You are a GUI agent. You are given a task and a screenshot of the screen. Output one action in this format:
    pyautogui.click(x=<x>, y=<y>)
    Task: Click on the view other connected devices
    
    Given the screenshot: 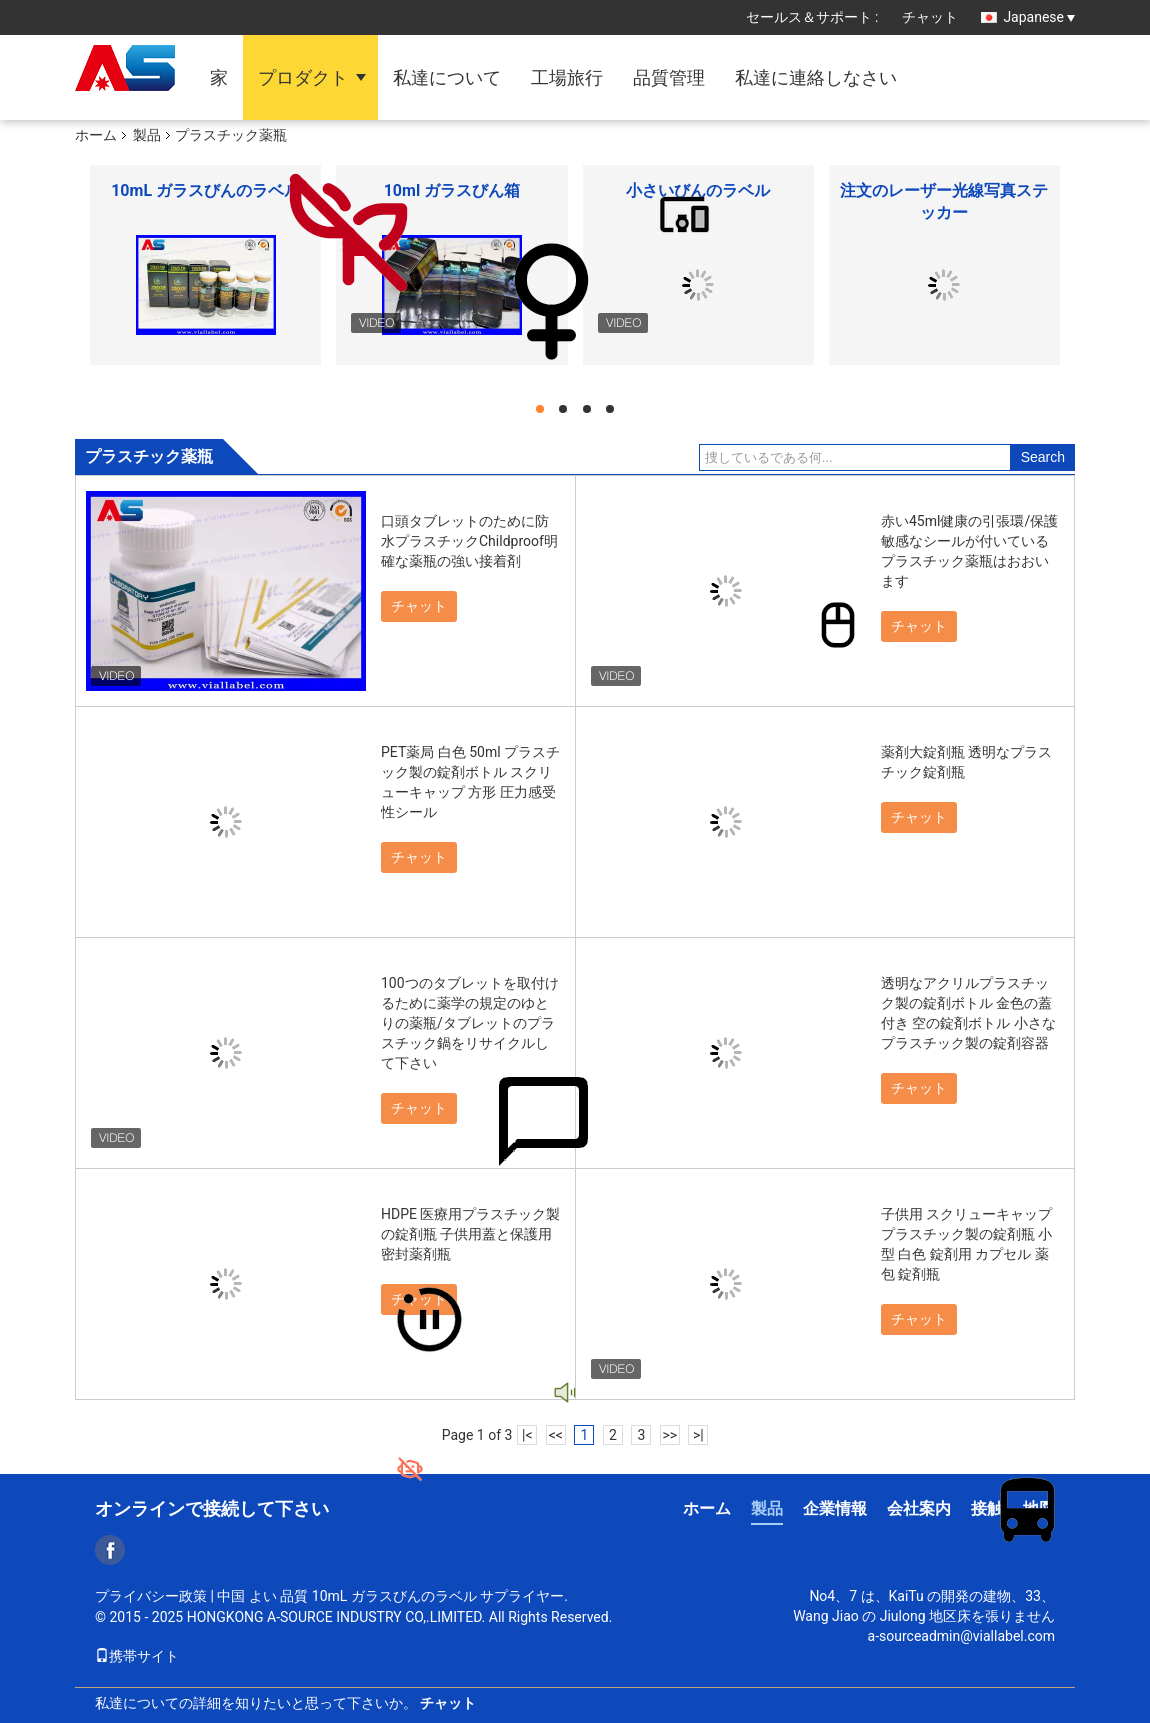 What is the action you would take?
    pyautogui.click(x=684, y=214)
    